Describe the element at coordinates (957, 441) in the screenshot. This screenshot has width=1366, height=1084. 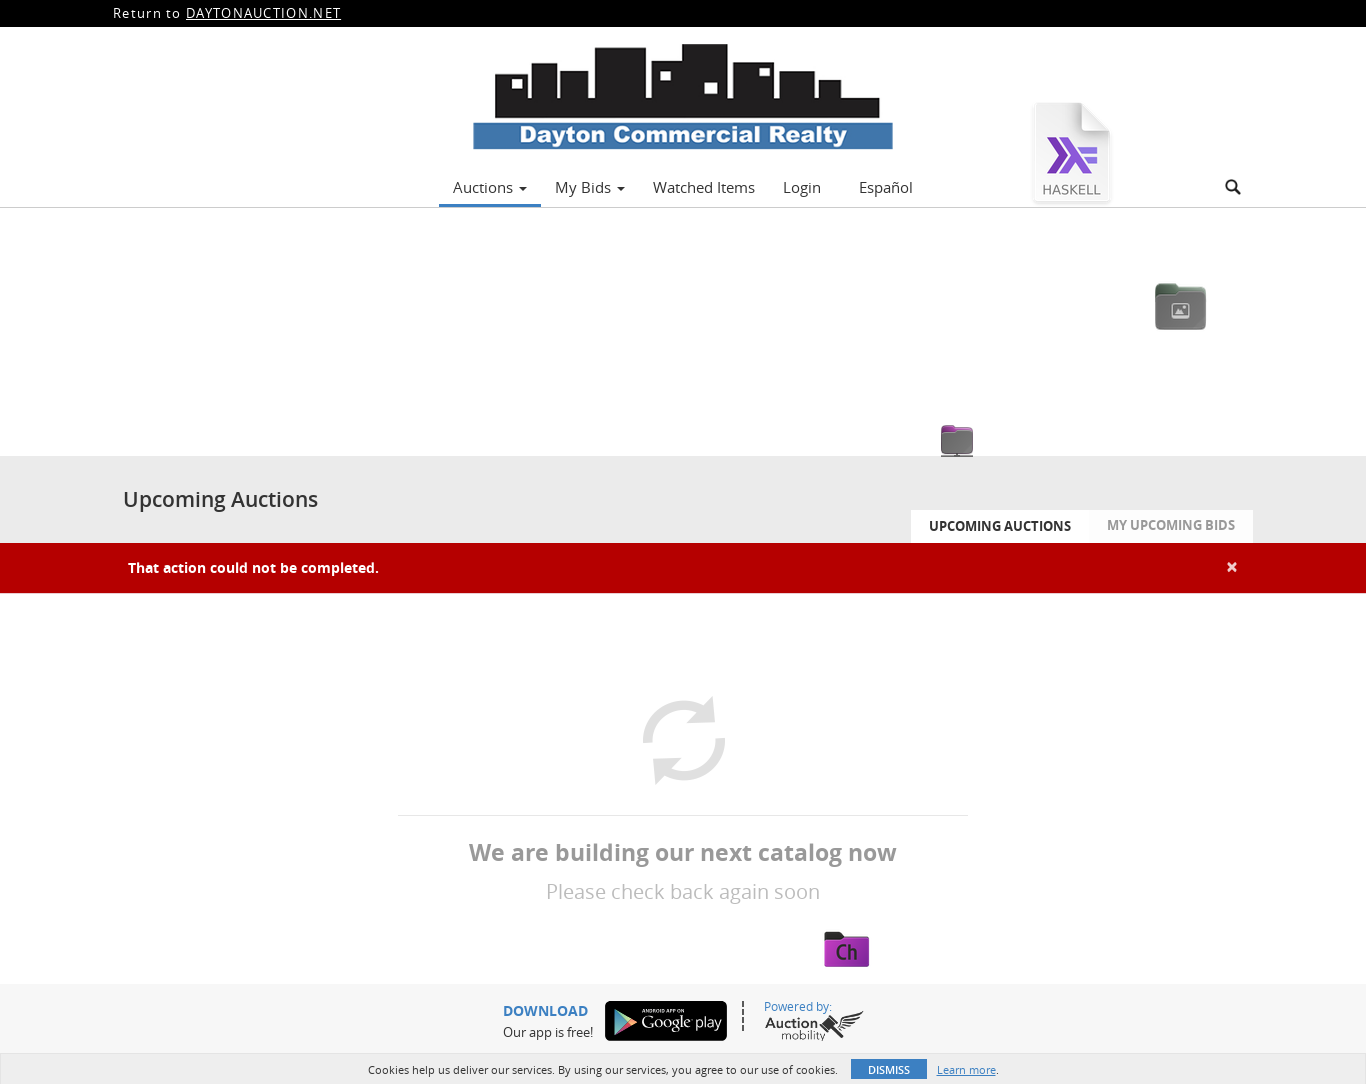
I see `access remote or network folder` at that location.